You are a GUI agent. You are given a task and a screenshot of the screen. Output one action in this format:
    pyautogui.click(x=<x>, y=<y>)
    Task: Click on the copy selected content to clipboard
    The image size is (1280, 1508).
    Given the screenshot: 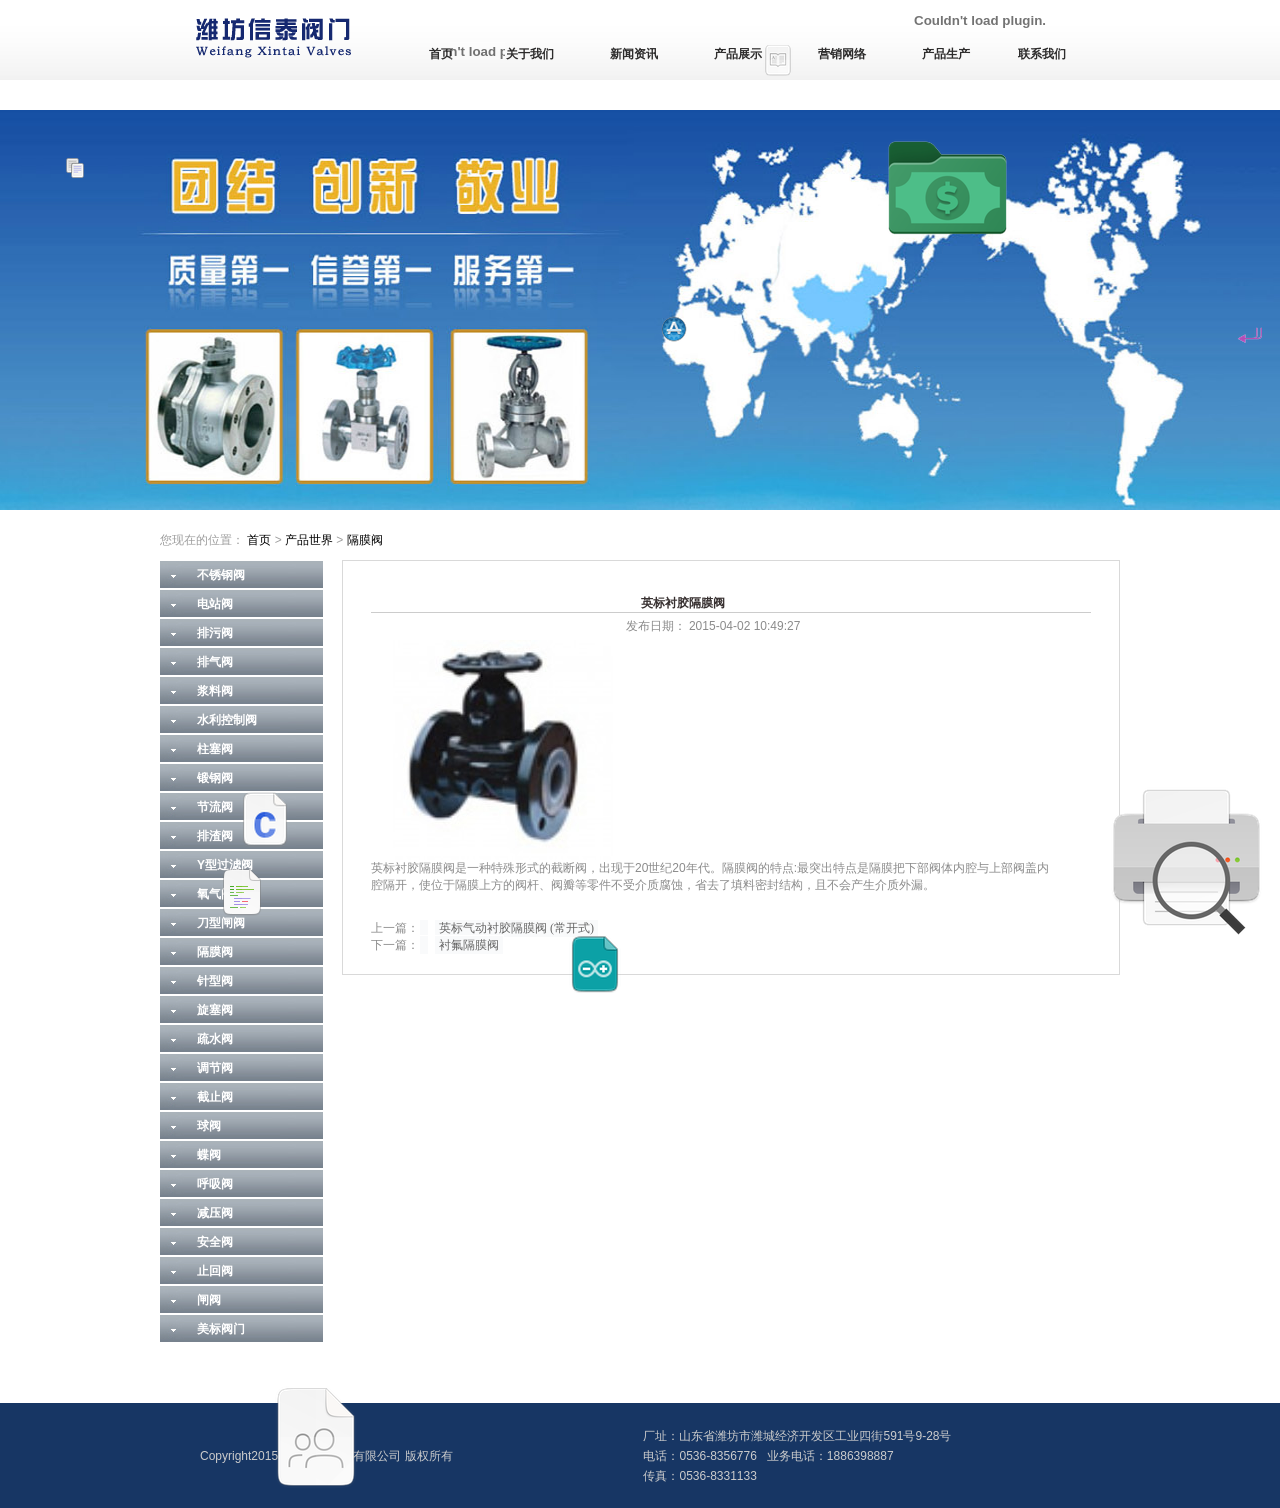 What is the action you would take?
    pyautogui.click(x=75, y=168)
    